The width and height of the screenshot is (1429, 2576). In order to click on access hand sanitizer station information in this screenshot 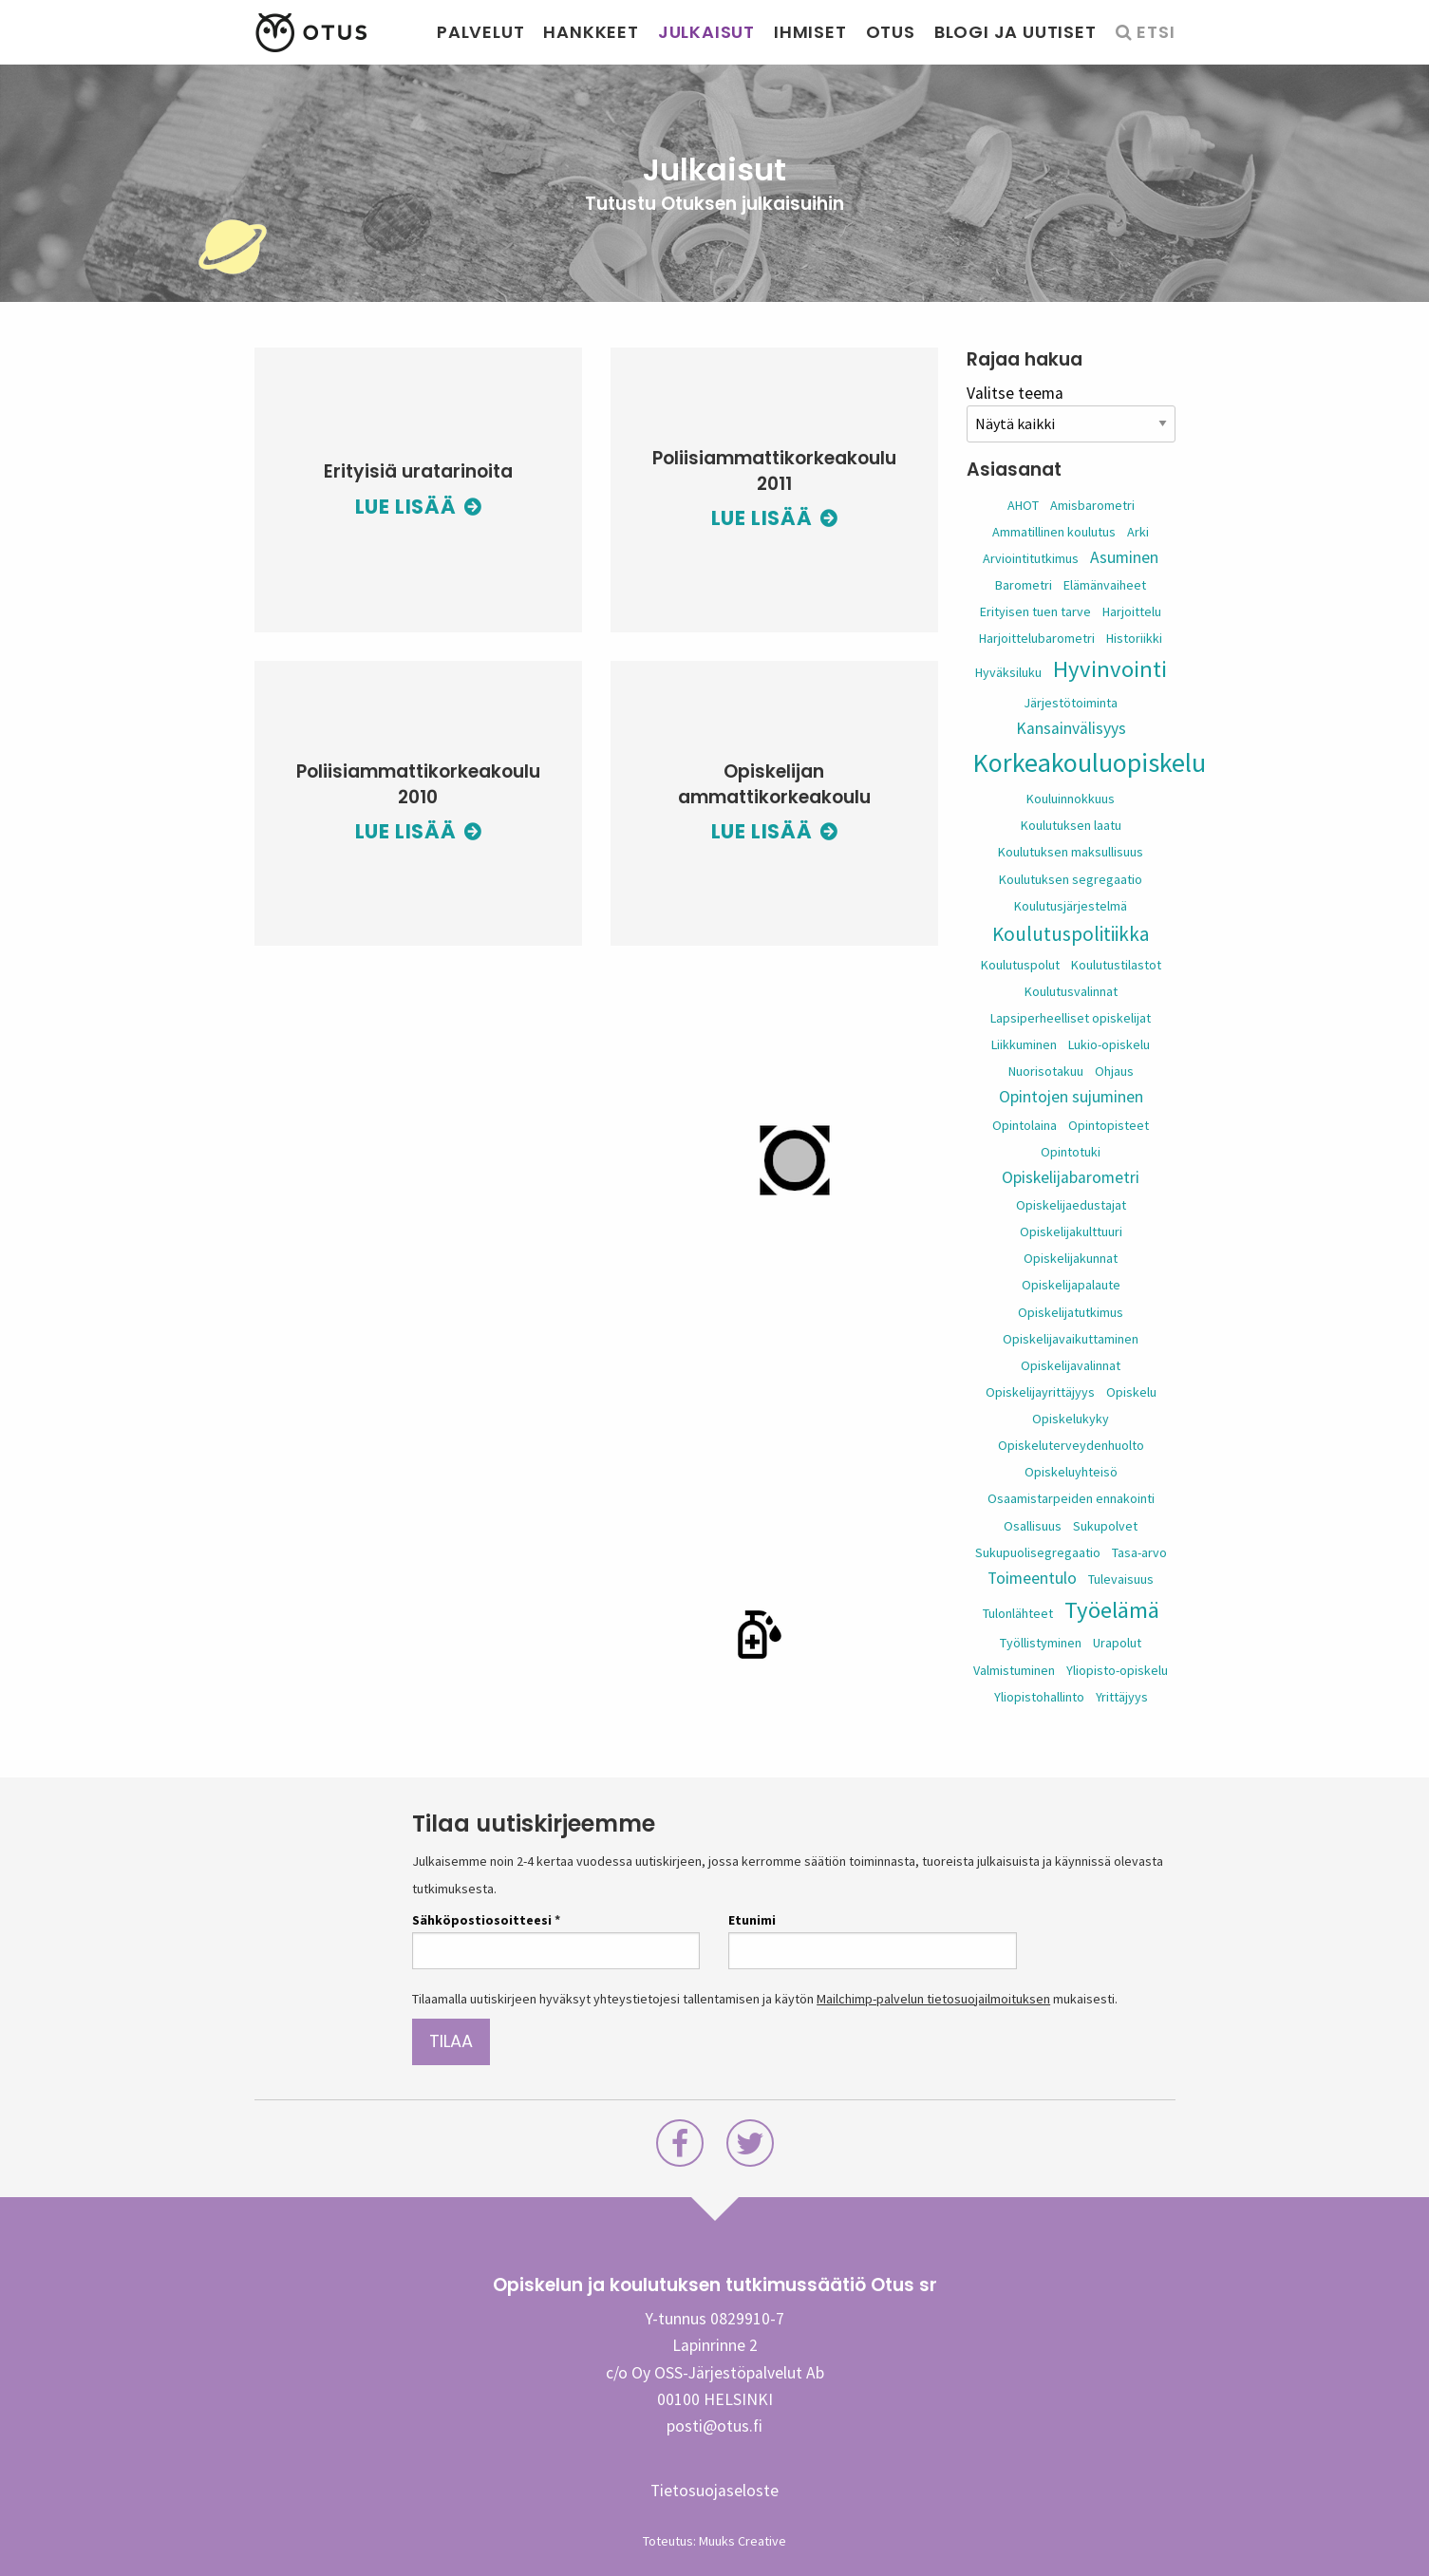, I will do `click(757, 1634)`.